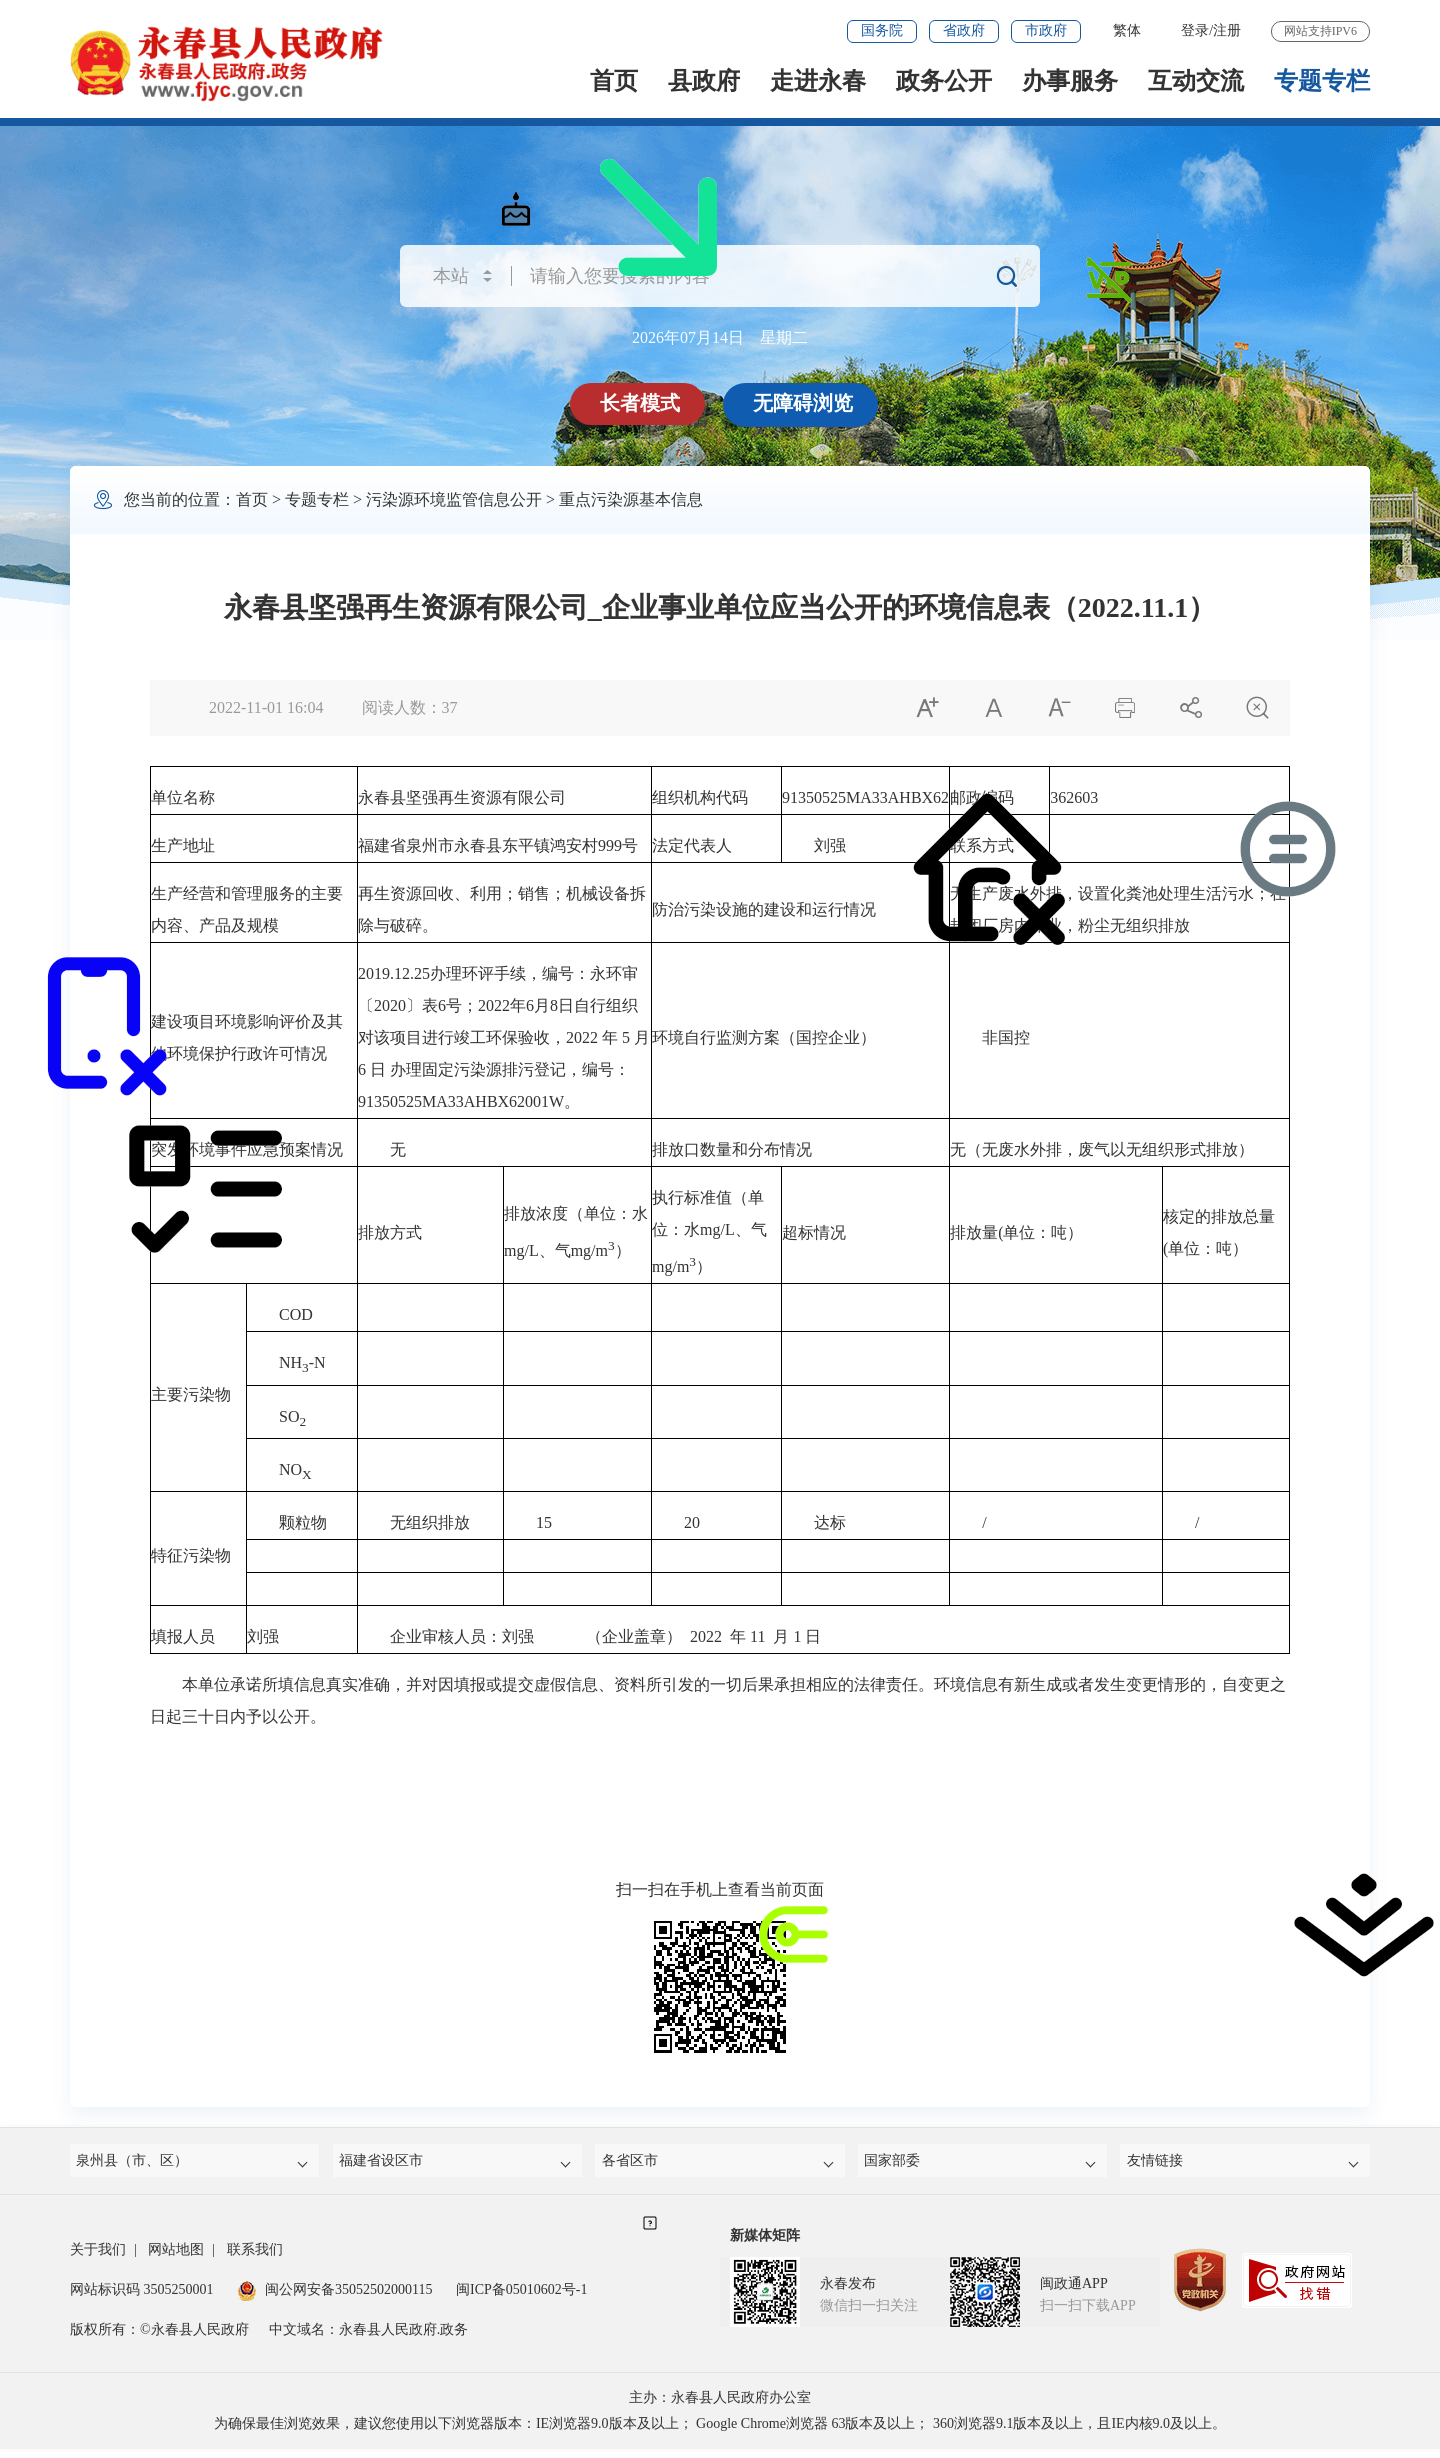  I want to click on juejin developer community logo, so click(1364, 1923).